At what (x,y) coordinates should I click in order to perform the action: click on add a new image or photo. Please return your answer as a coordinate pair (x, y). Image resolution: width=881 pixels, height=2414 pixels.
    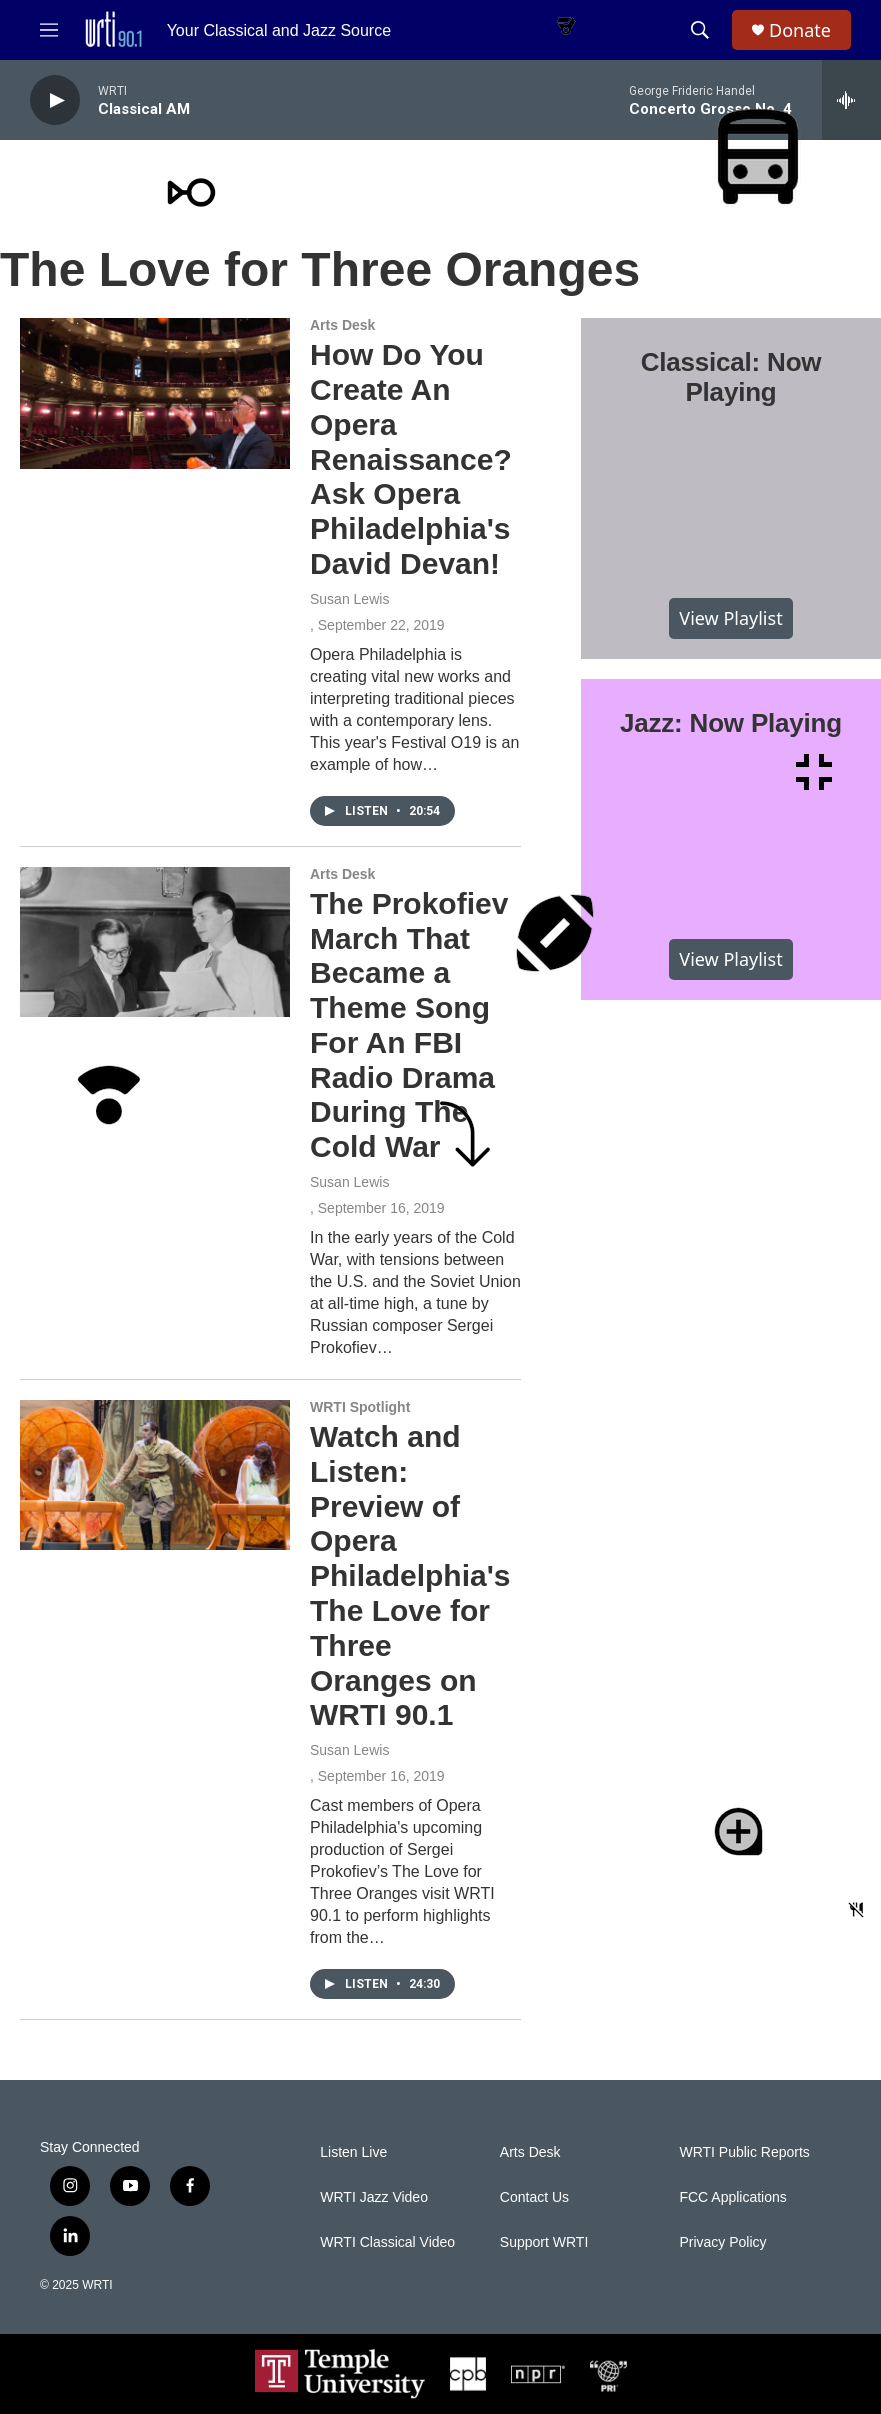
    Looking at the image, I should click on (738, 1831).